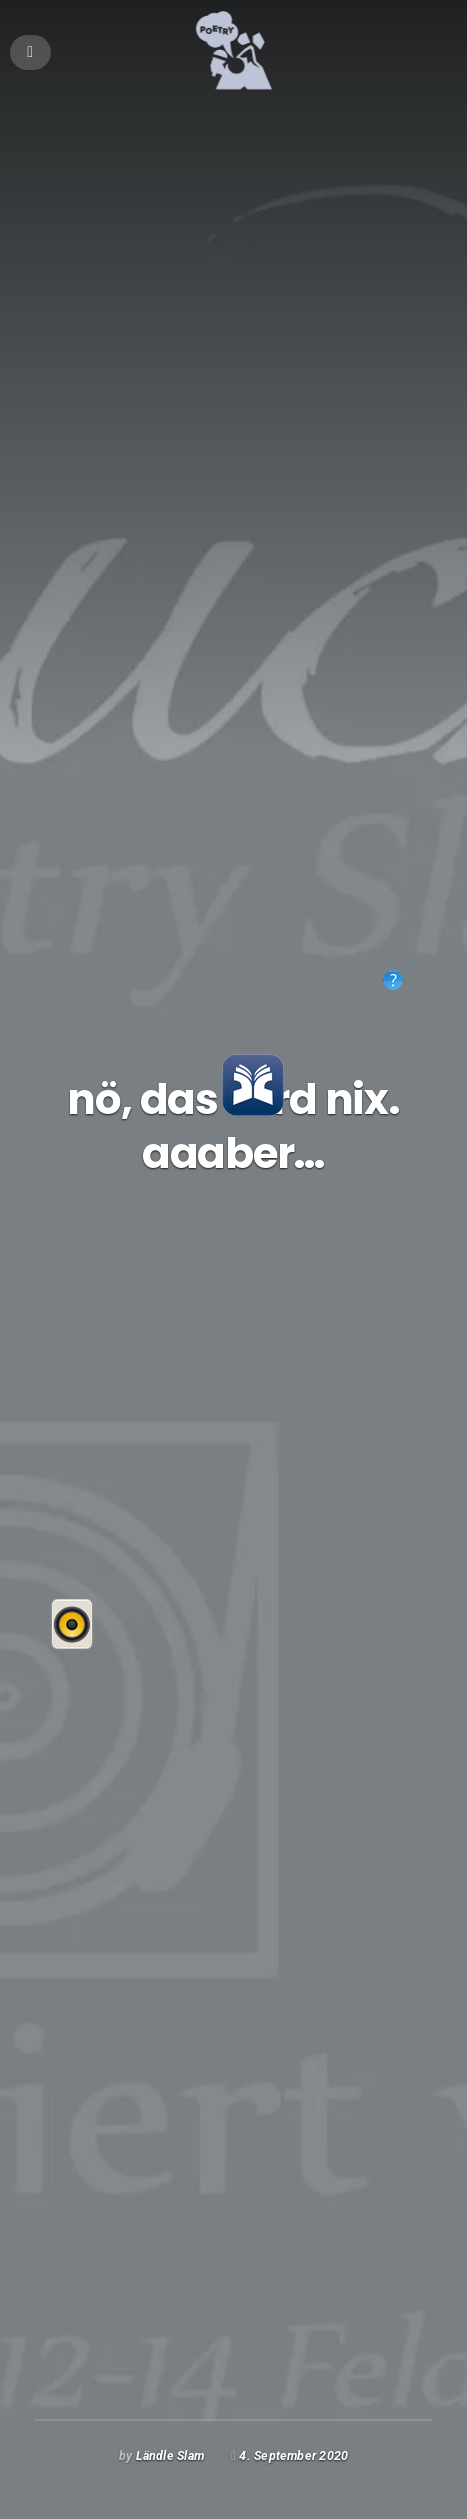 This screenshot has width=467, height=2519. What do you see at coordinates (72, 1624) in the screenshot?
I see `open rhythmbox music player` at bounding box center [72, 1624].